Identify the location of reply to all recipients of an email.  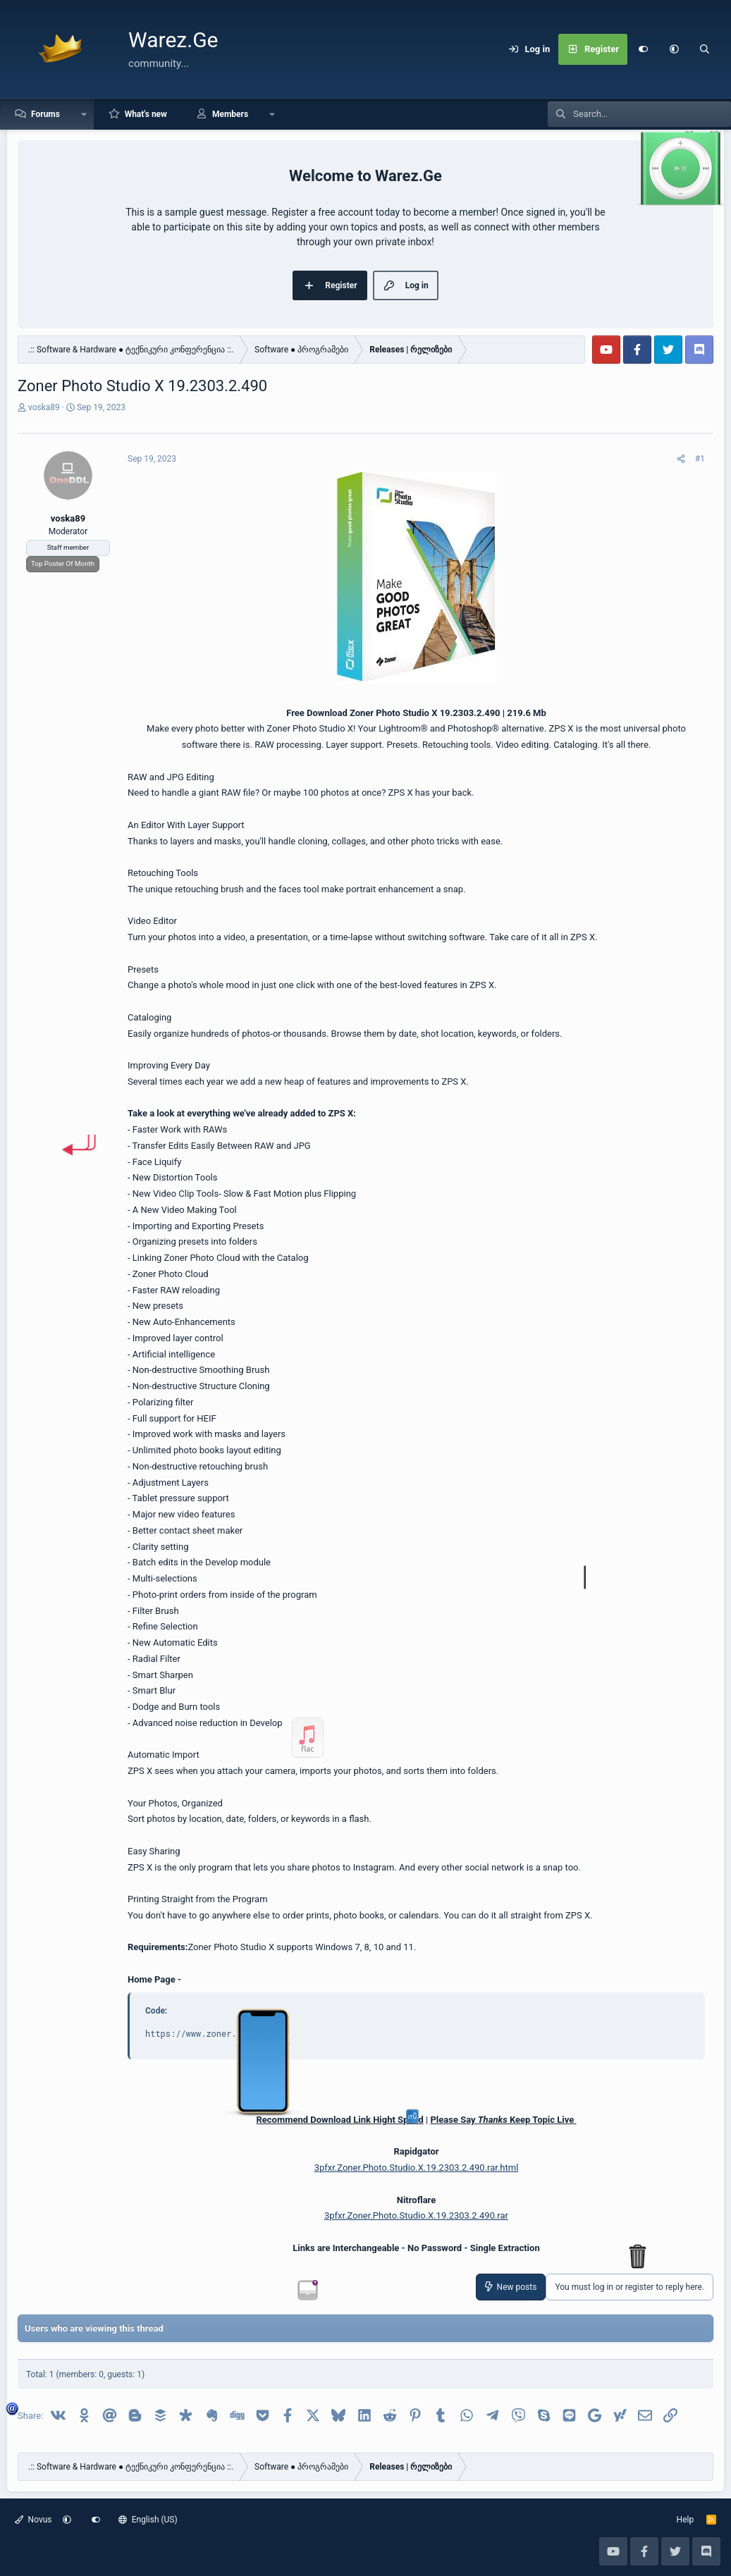
(78, 1142).